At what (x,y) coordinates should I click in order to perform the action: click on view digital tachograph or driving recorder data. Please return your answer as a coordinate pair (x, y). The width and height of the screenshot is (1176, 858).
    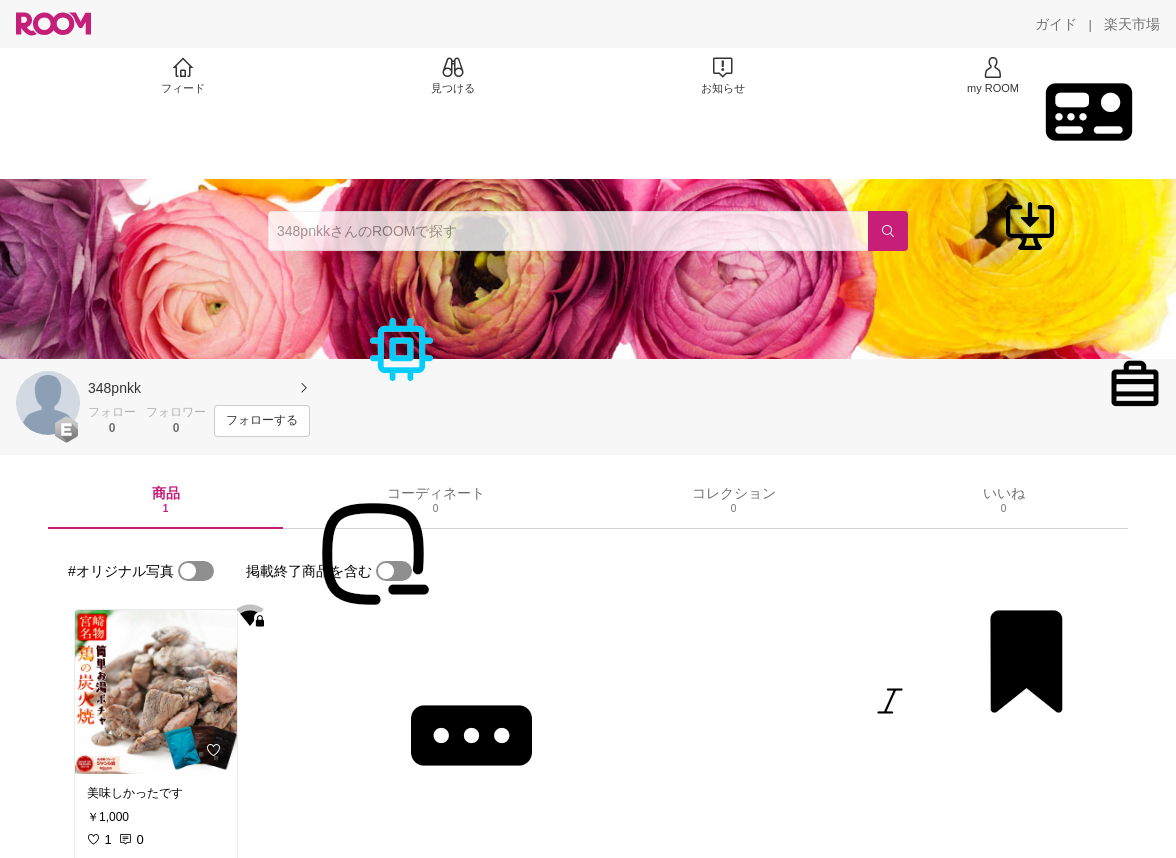
    Looking at the image, I should click on (1089, 112).